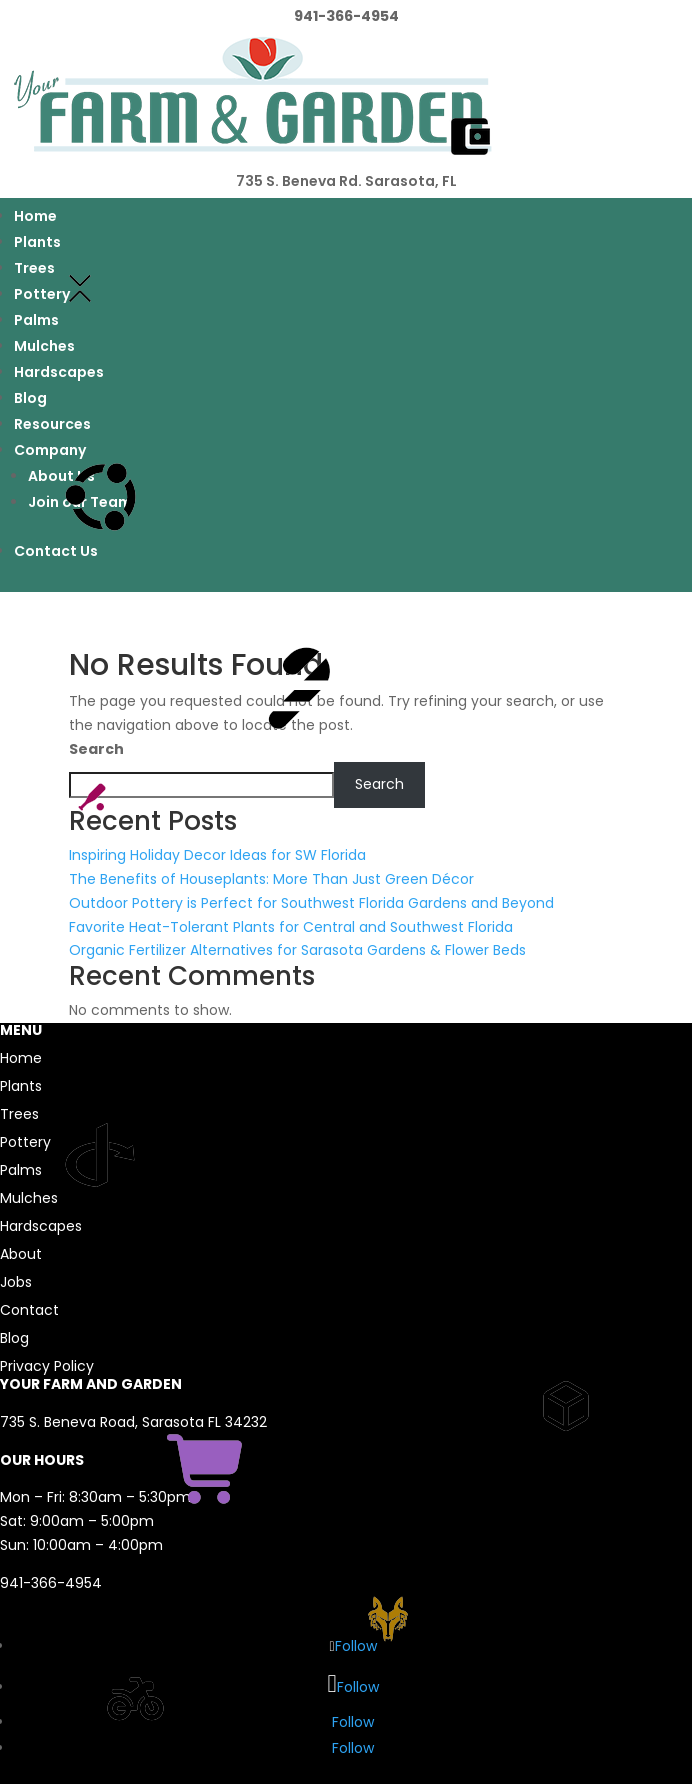 This screenshot has height=1784, width=692. What do you see at coordinates (388, 1619) in the screenshot?
I see `wolf pack battalion brand logo` at bounding box center [388, 1619].